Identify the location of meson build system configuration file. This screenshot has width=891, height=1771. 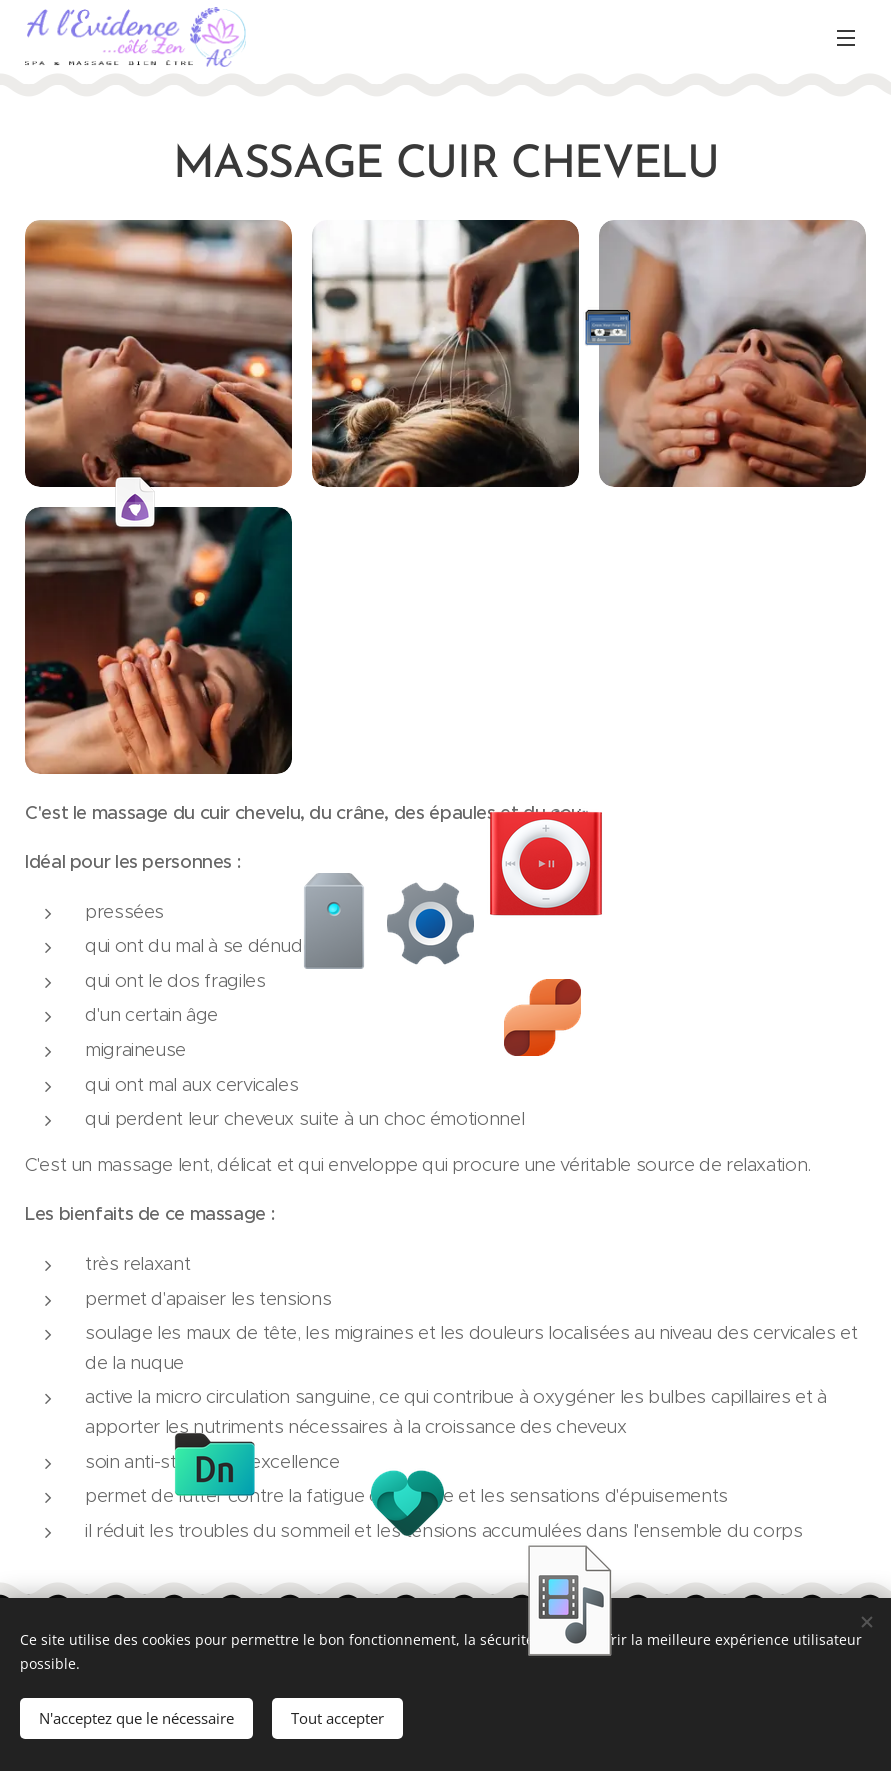
(135, 502).